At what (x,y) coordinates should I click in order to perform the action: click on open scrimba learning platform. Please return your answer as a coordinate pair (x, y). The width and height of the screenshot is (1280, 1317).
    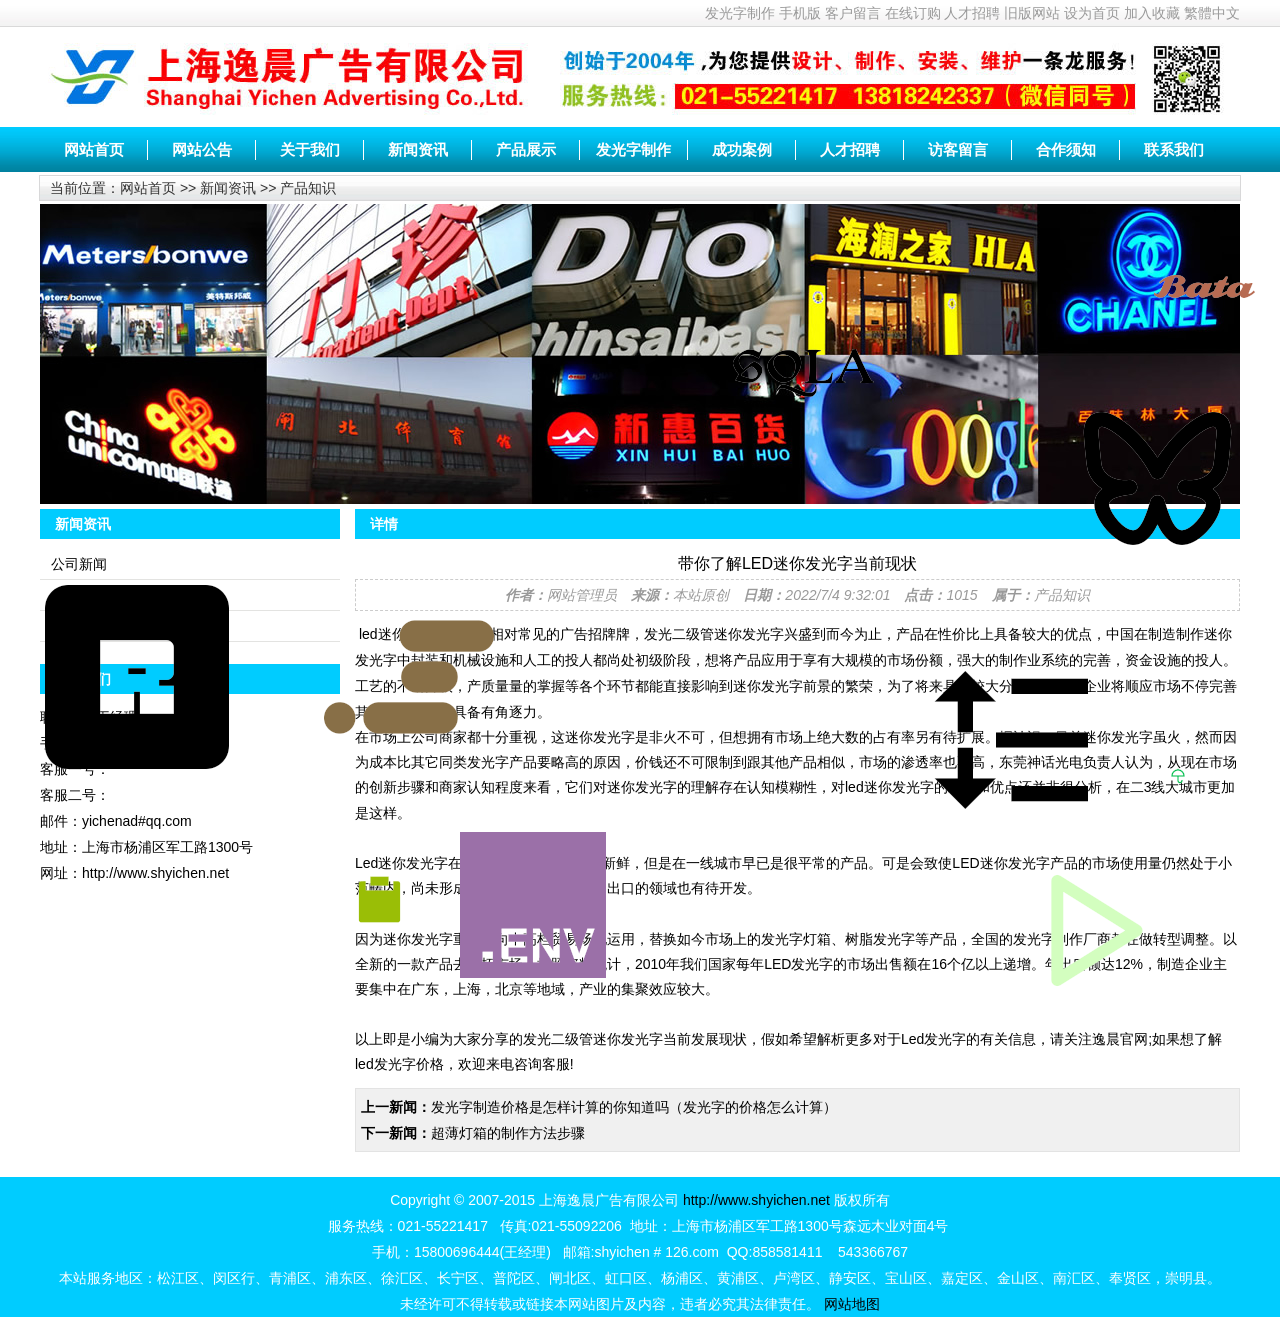
    Looking at the image, I should click on (409, 677).